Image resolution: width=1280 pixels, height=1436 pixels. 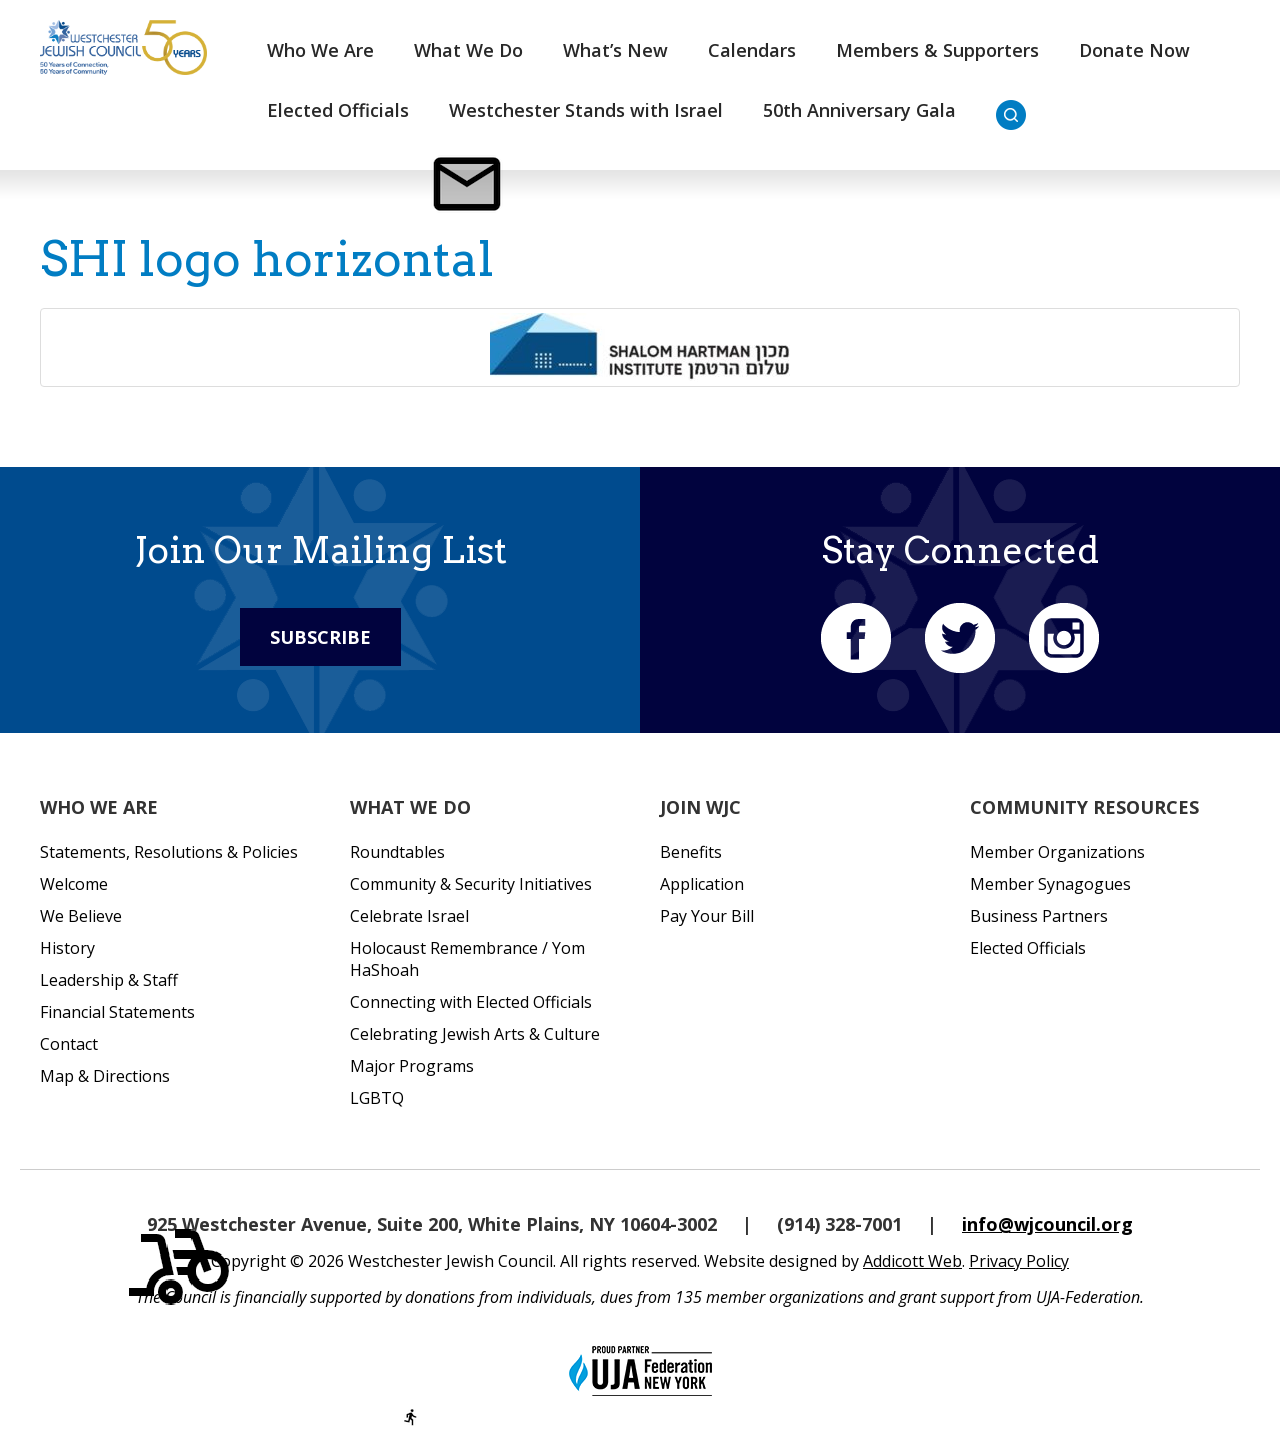 I want to click on get walking or running directions, so click(x=411, y=1417).